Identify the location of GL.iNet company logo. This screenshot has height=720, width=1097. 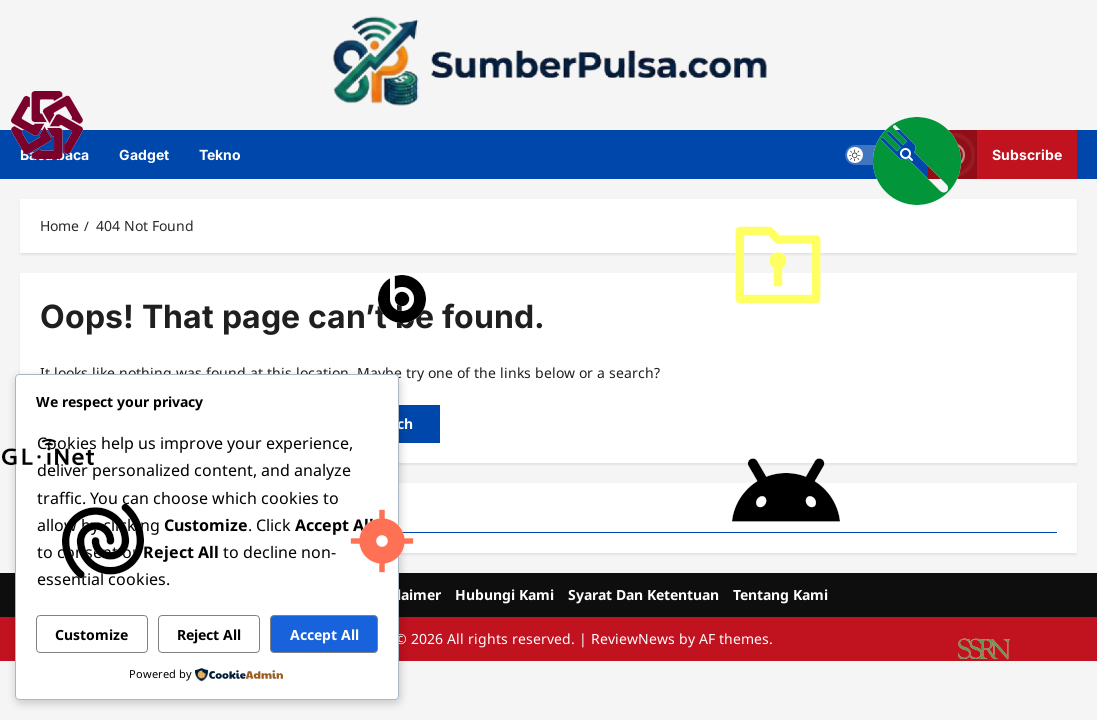
(48, 452).